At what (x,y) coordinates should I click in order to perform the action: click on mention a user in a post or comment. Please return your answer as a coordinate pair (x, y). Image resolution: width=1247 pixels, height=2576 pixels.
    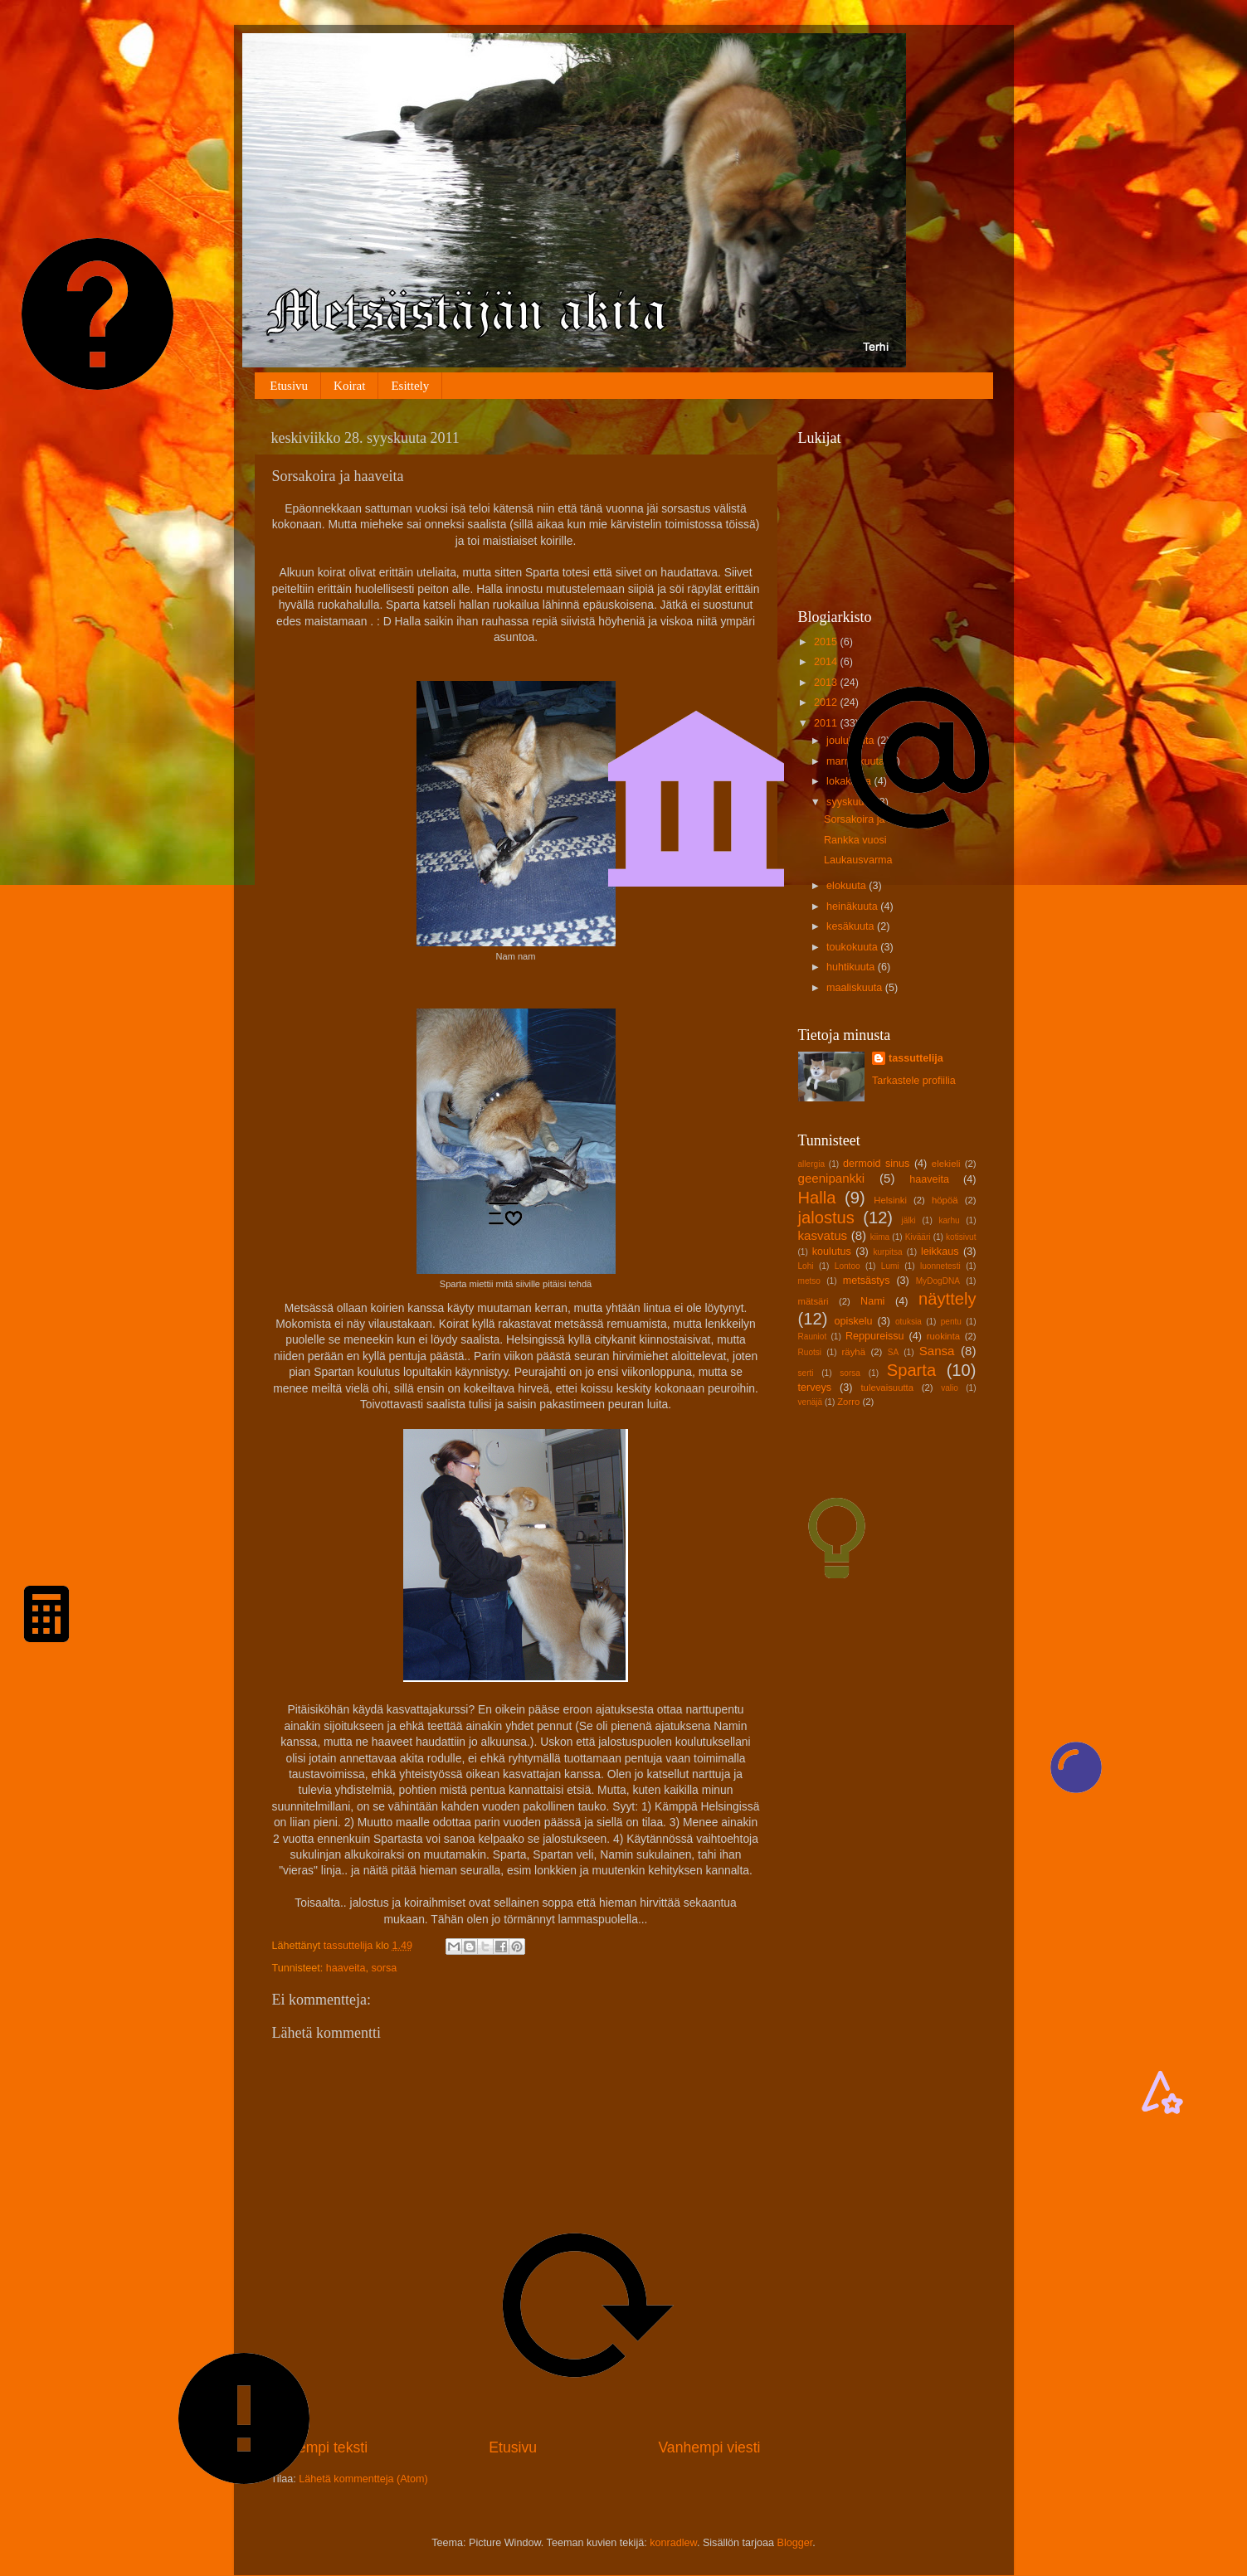
    Looking at the image, I should click on (918, 757).